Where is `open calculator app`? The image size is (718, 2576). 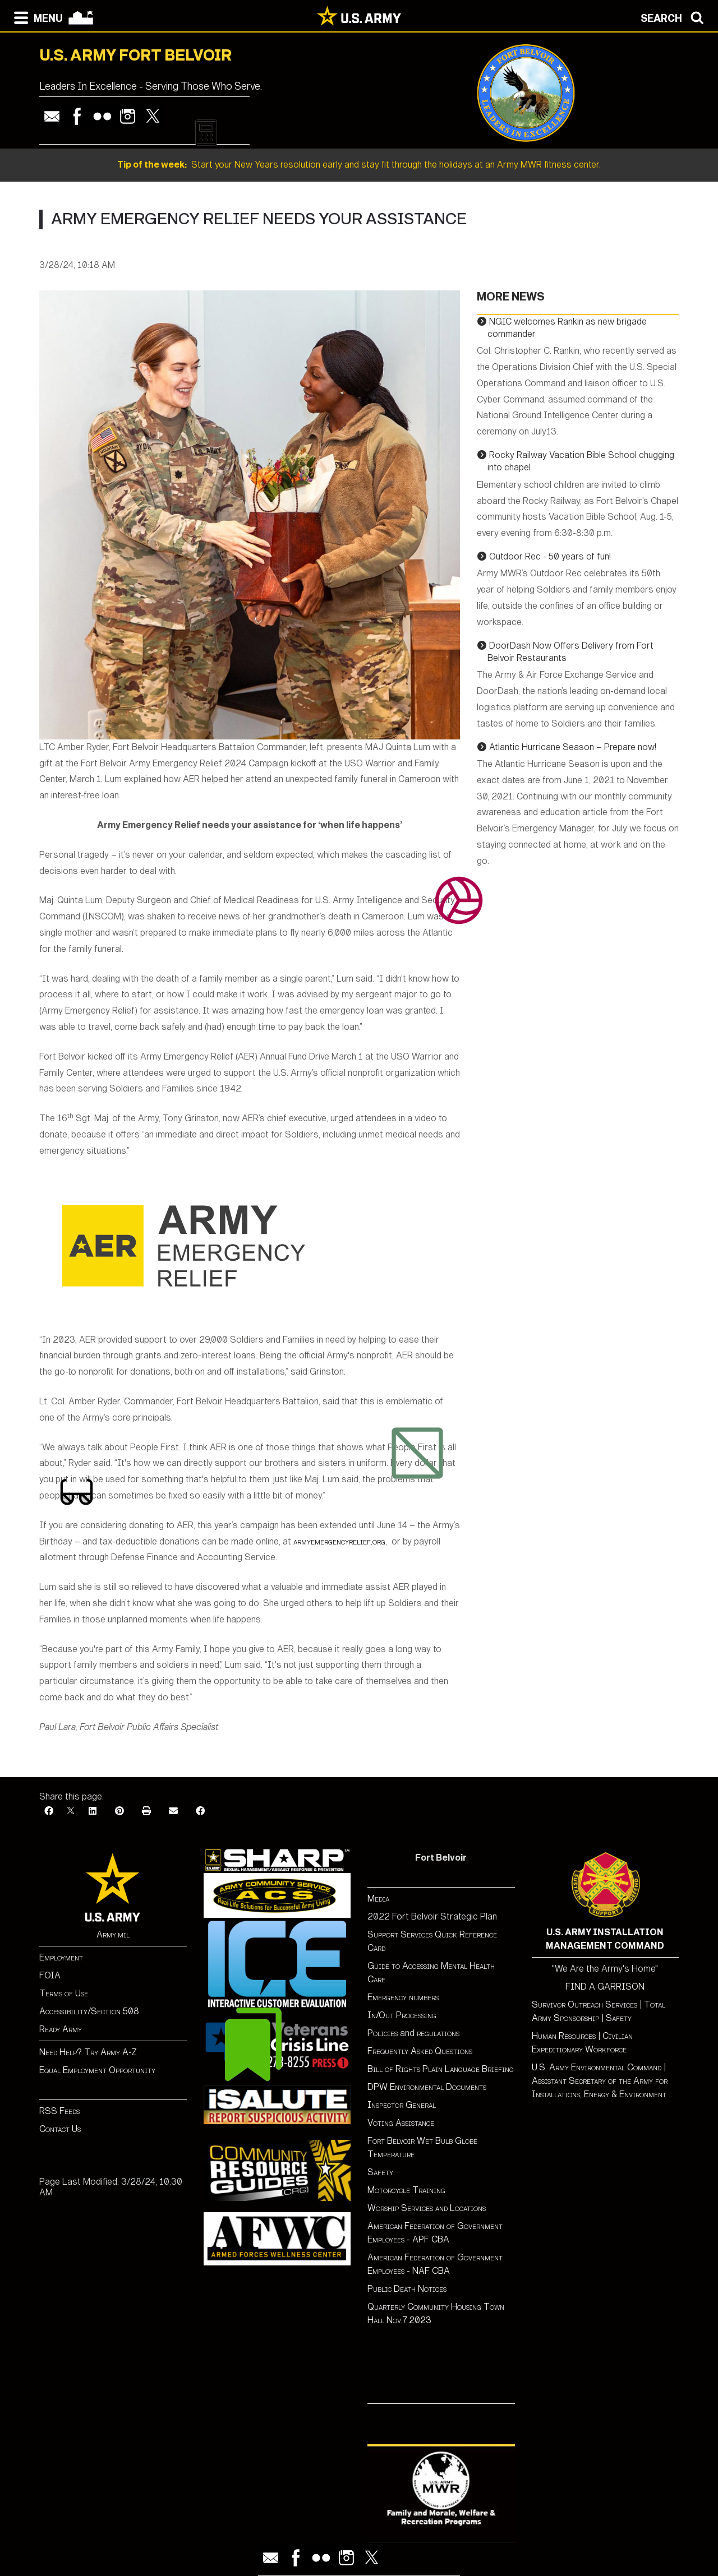
open calculator app is located at coordinates (206, 132).